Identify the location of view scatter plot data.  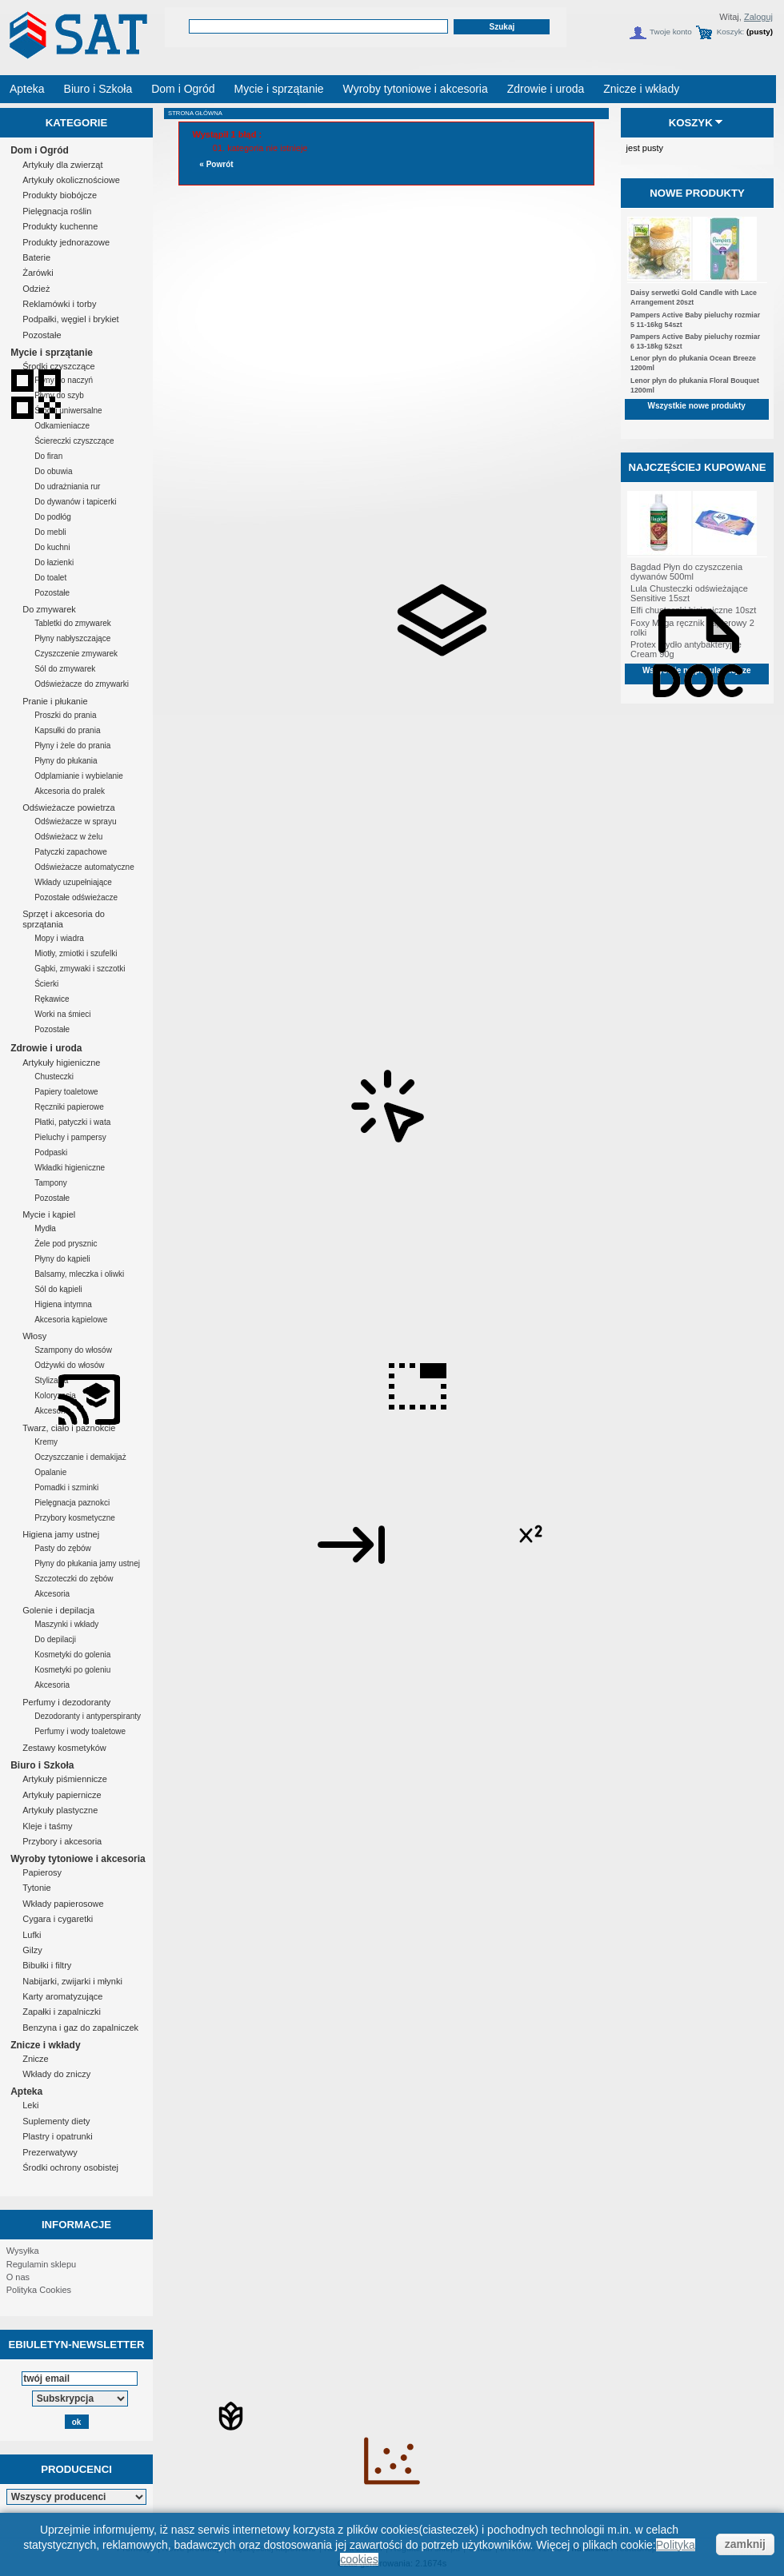
(392, 2461).